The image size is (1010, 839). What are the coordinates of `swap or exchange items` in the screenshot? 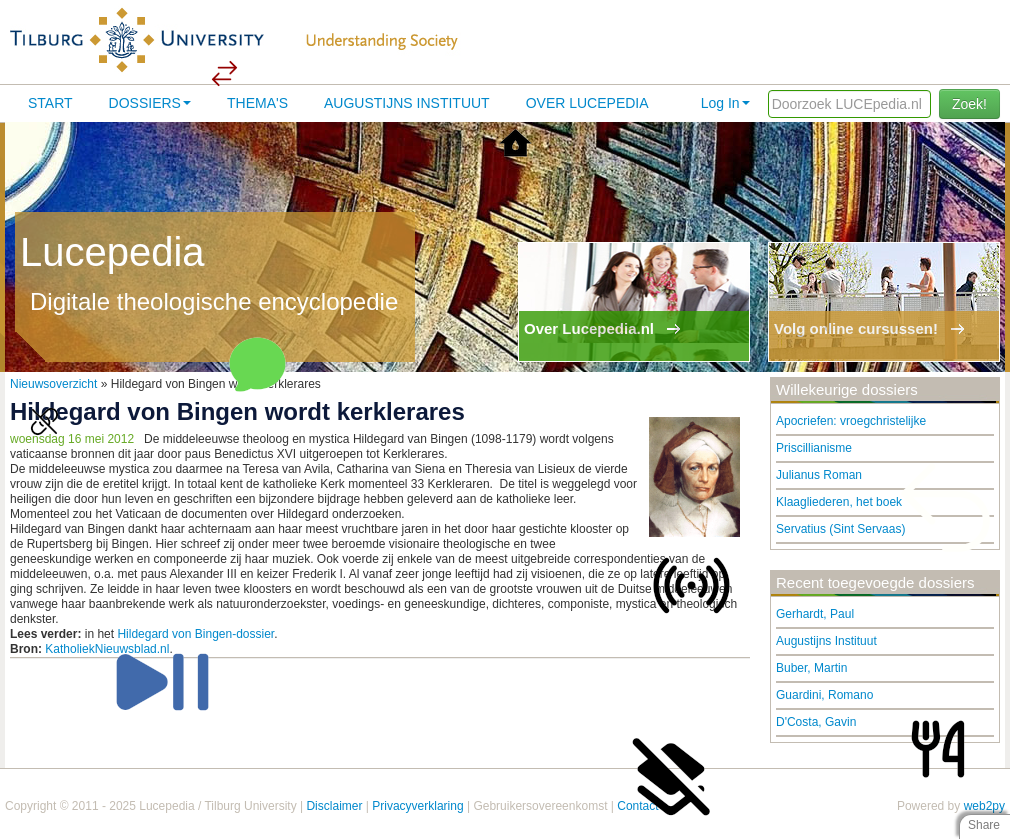 It's located at (224, 73).